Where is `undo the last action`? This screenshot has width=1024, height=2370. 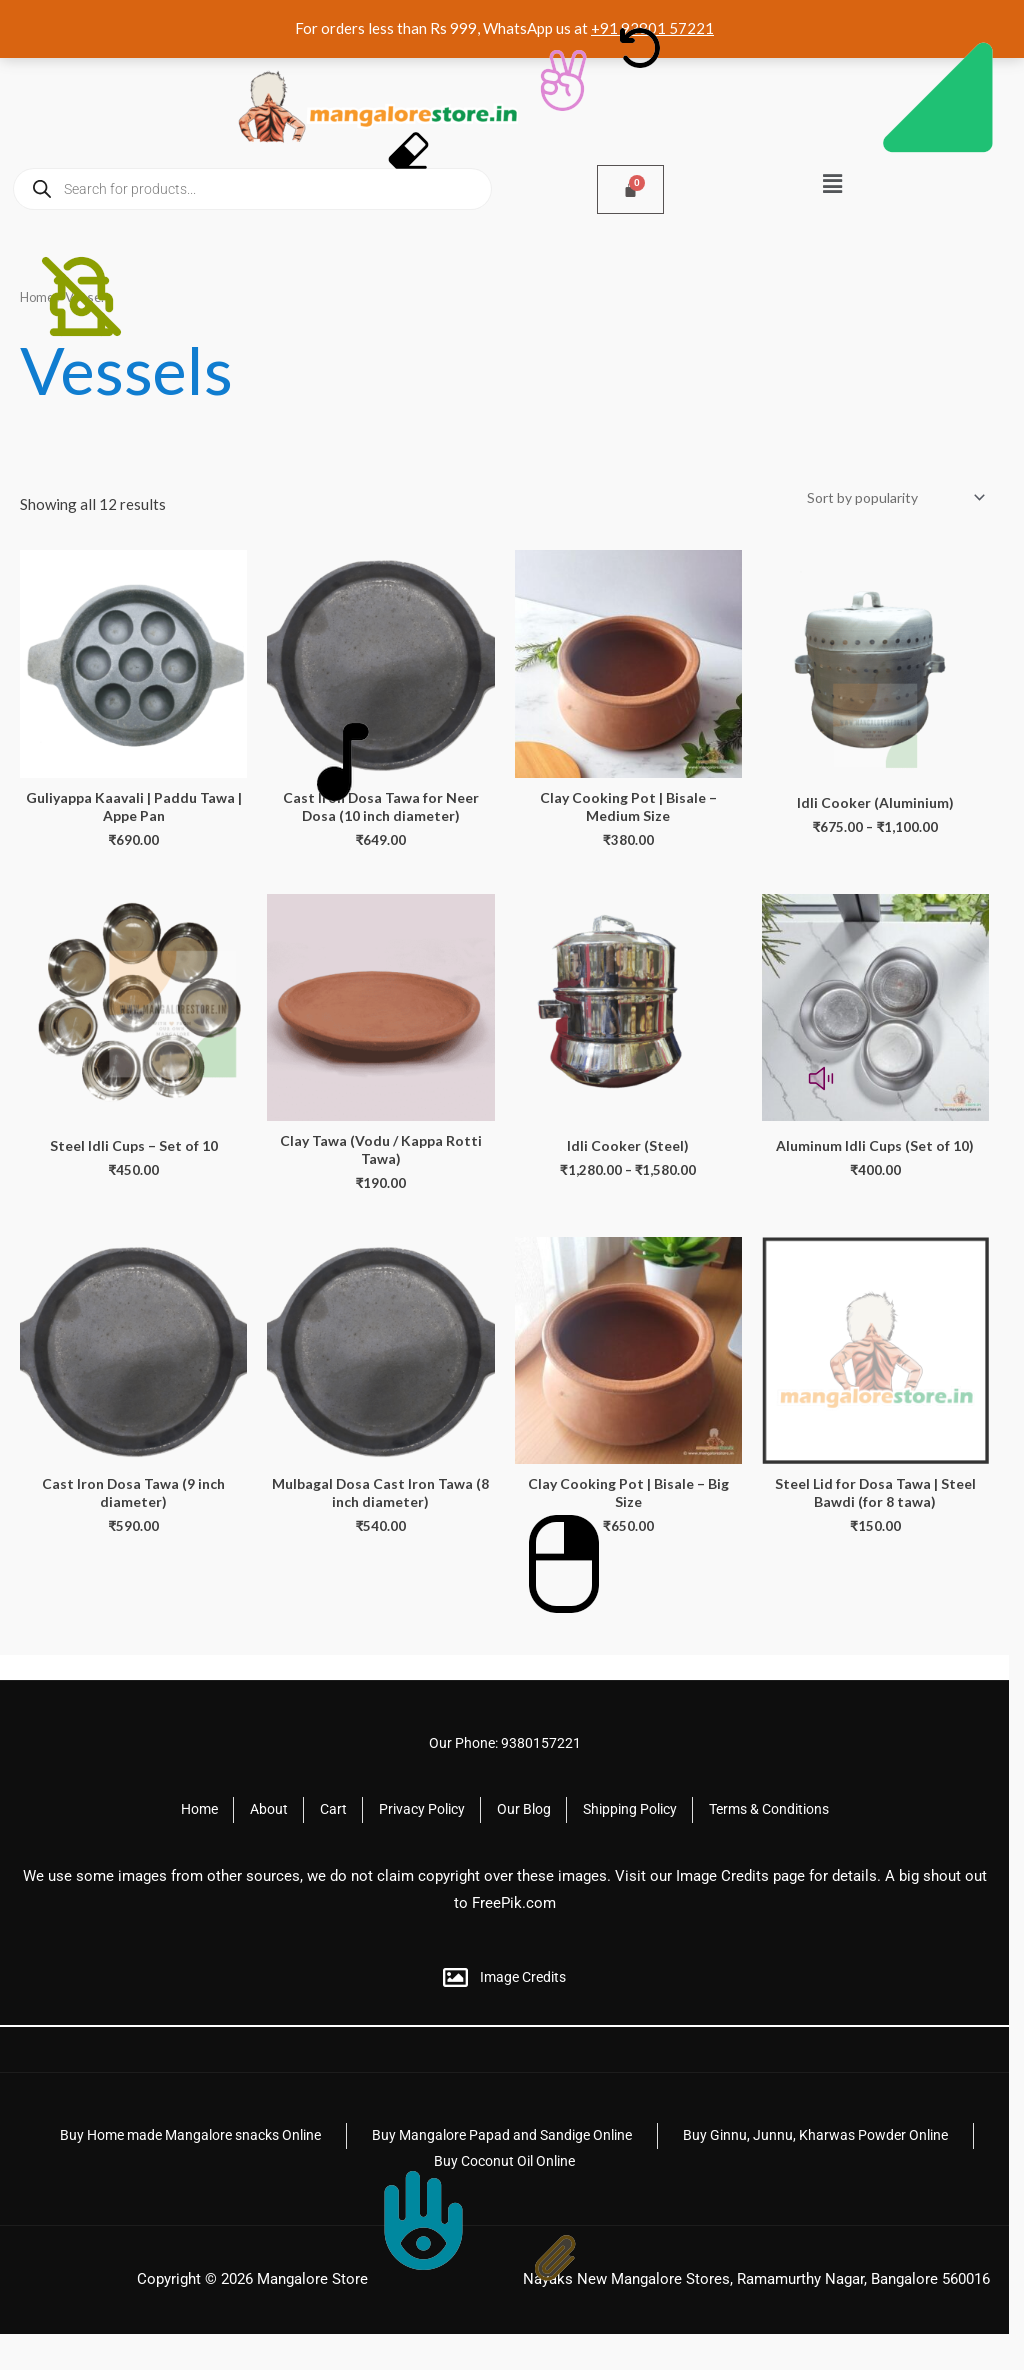
undo the last action is located at coordinates (640, 48).